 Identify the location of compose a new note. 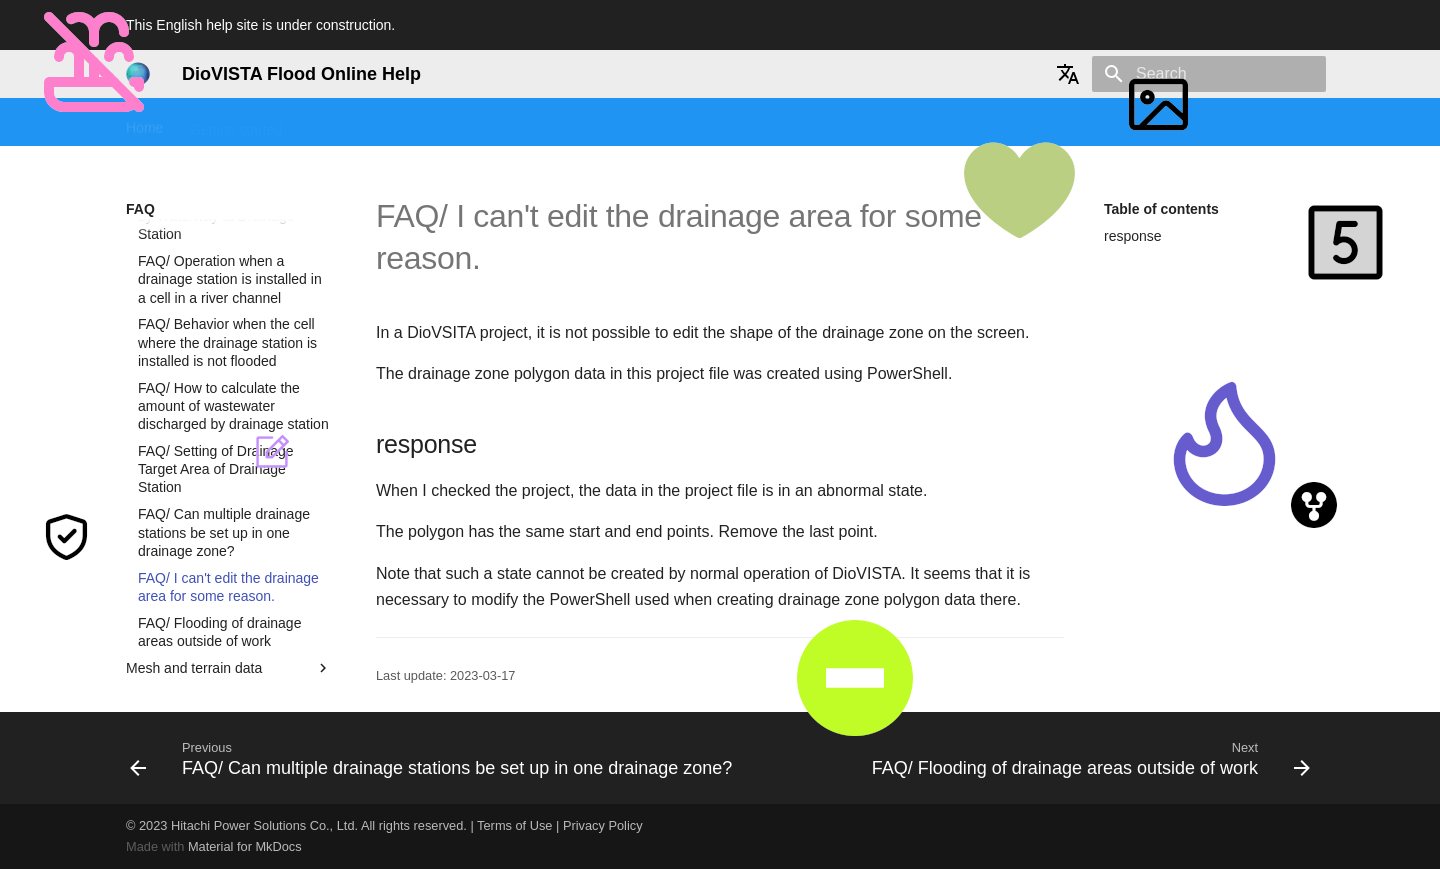
(272, 452).